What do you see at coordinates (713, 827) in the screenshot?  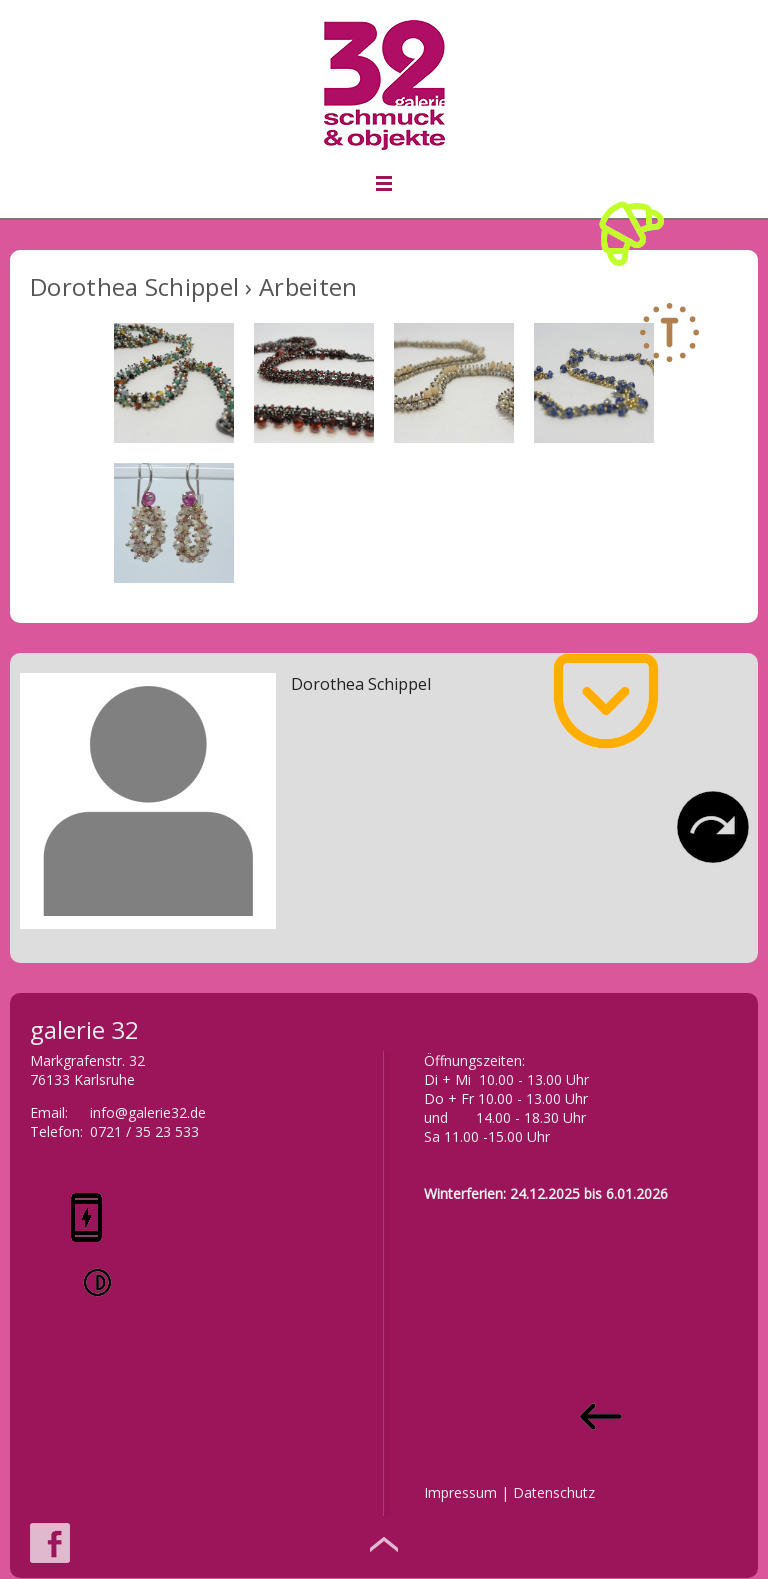 I see `skip to next scheduled task or plan` at bounding box center [713, 827].